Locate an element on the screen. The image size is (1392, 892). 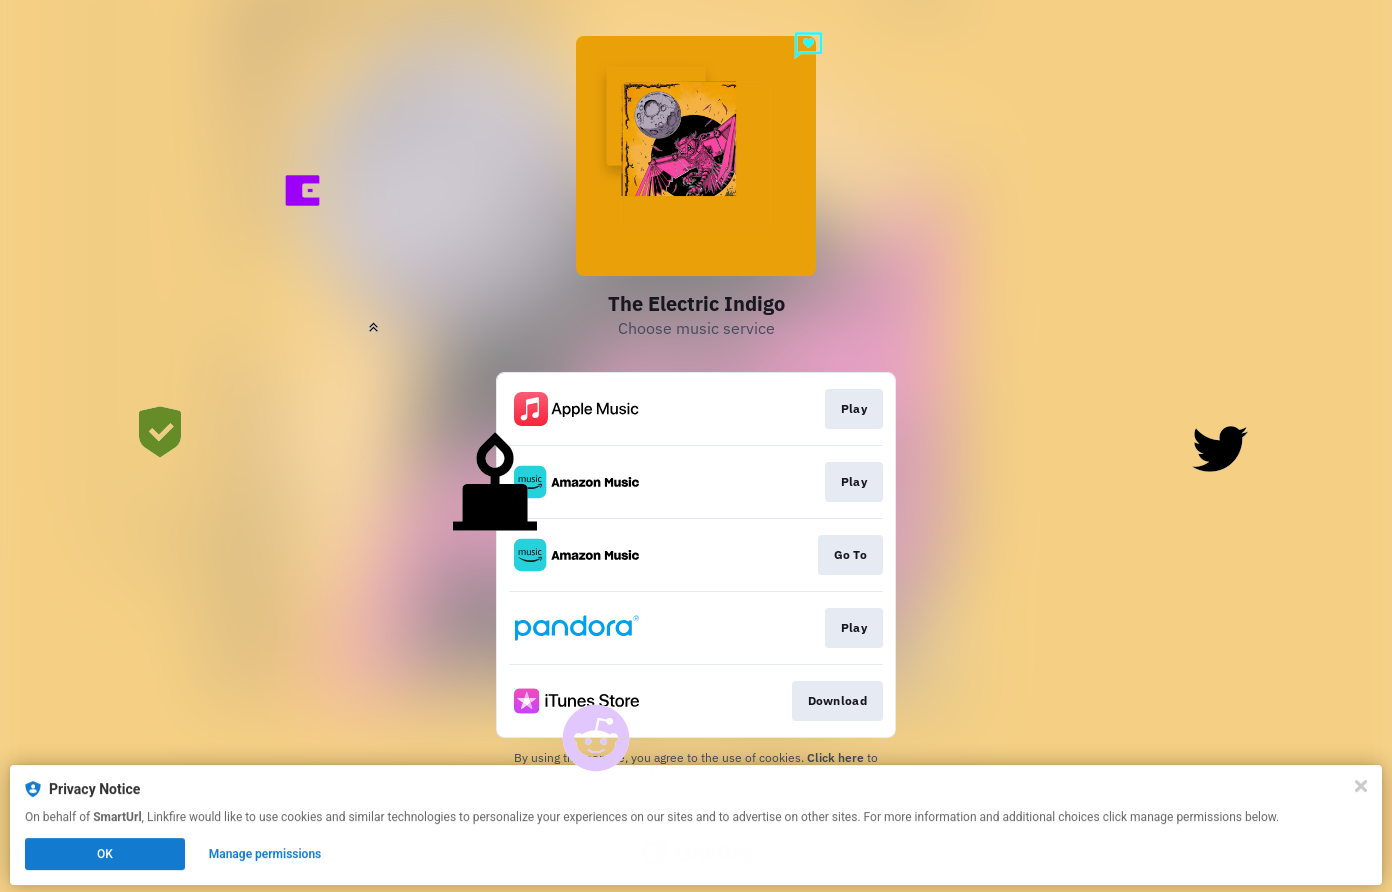
open favorite conversations is located at coordinates (808, 44).